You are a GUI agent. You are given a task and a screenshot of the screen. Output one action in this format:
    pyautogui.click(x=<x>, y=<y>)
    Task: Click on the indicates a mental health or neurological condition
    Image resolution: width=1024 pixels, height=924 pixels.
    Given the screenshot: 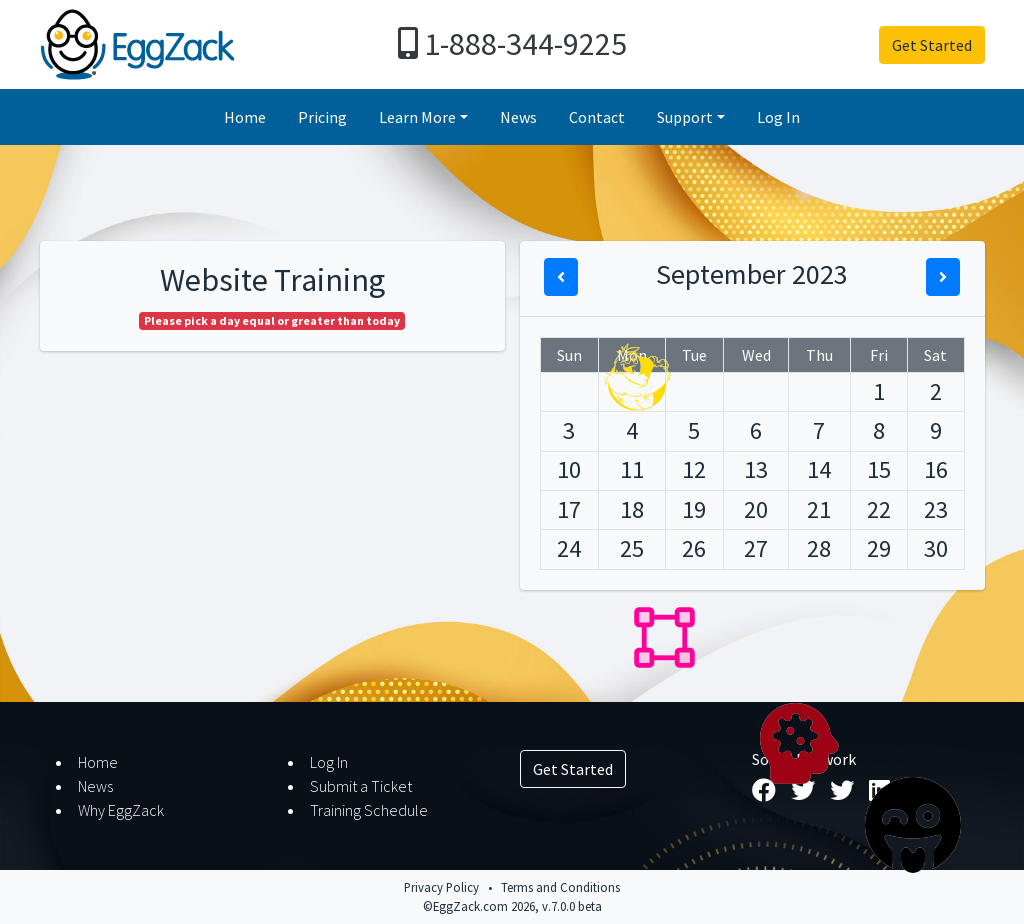 What is the action you would take?
    pyautogui.click(x=800, y=743)
    